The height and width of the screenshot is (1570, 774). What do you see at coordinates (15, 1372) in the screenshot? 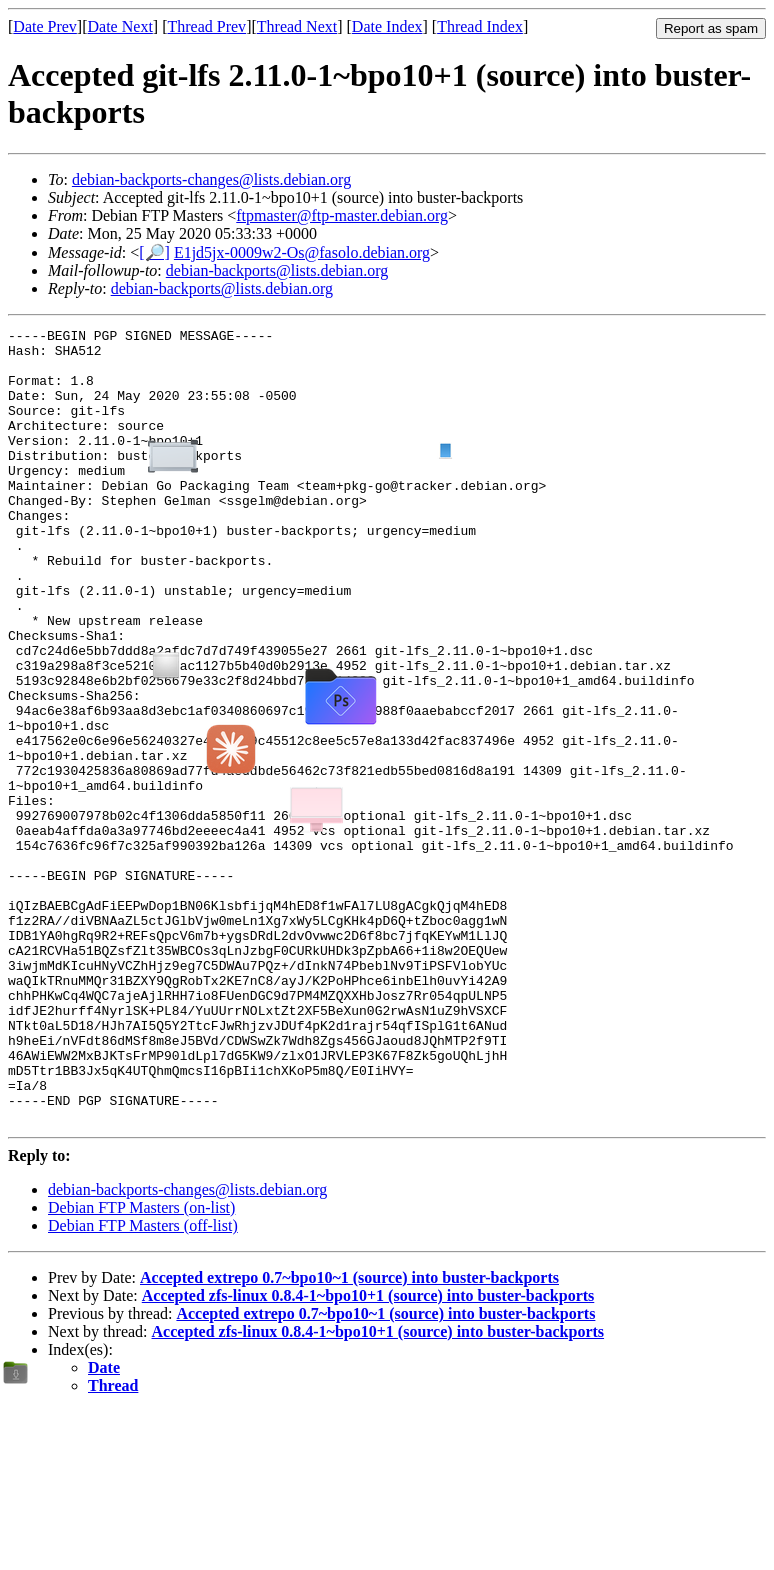
I see `open downloads folder` at bounding box center [15, 1372].